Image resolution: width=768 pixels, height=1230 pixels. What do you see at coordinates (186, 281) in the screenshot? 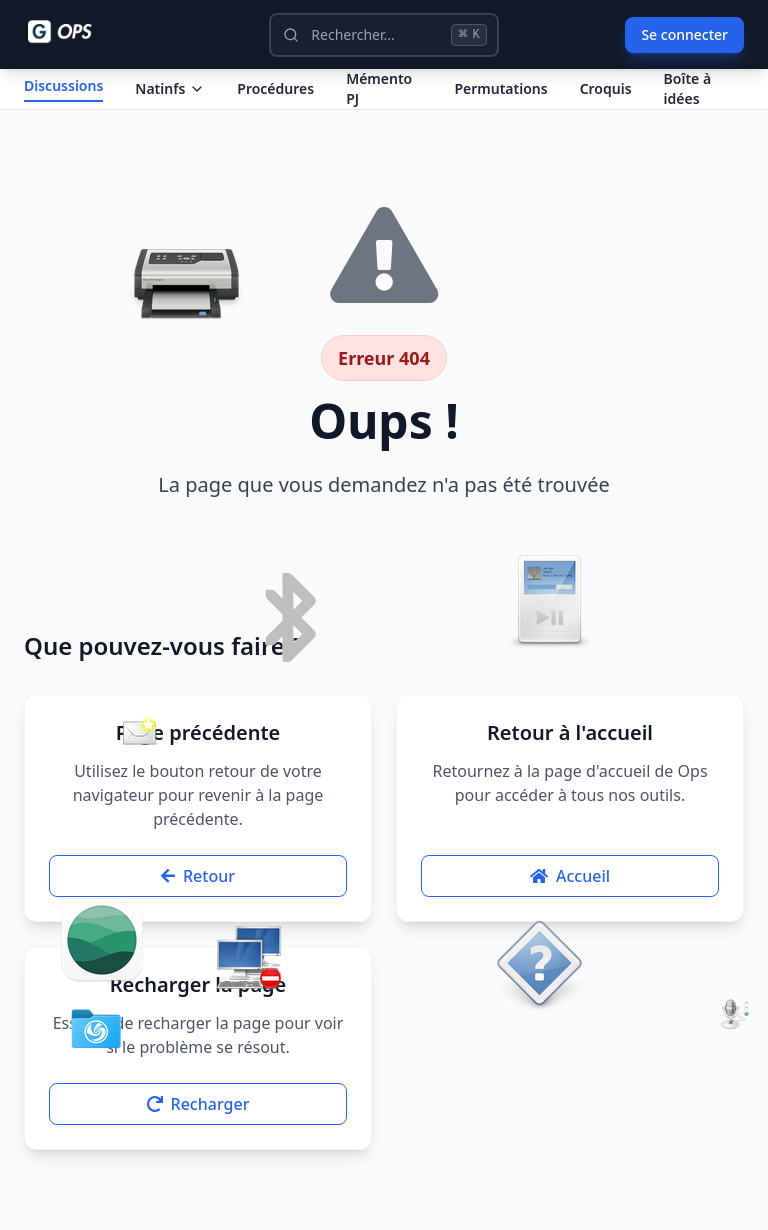
I see `print the current document` at bounding box center [186, 281].